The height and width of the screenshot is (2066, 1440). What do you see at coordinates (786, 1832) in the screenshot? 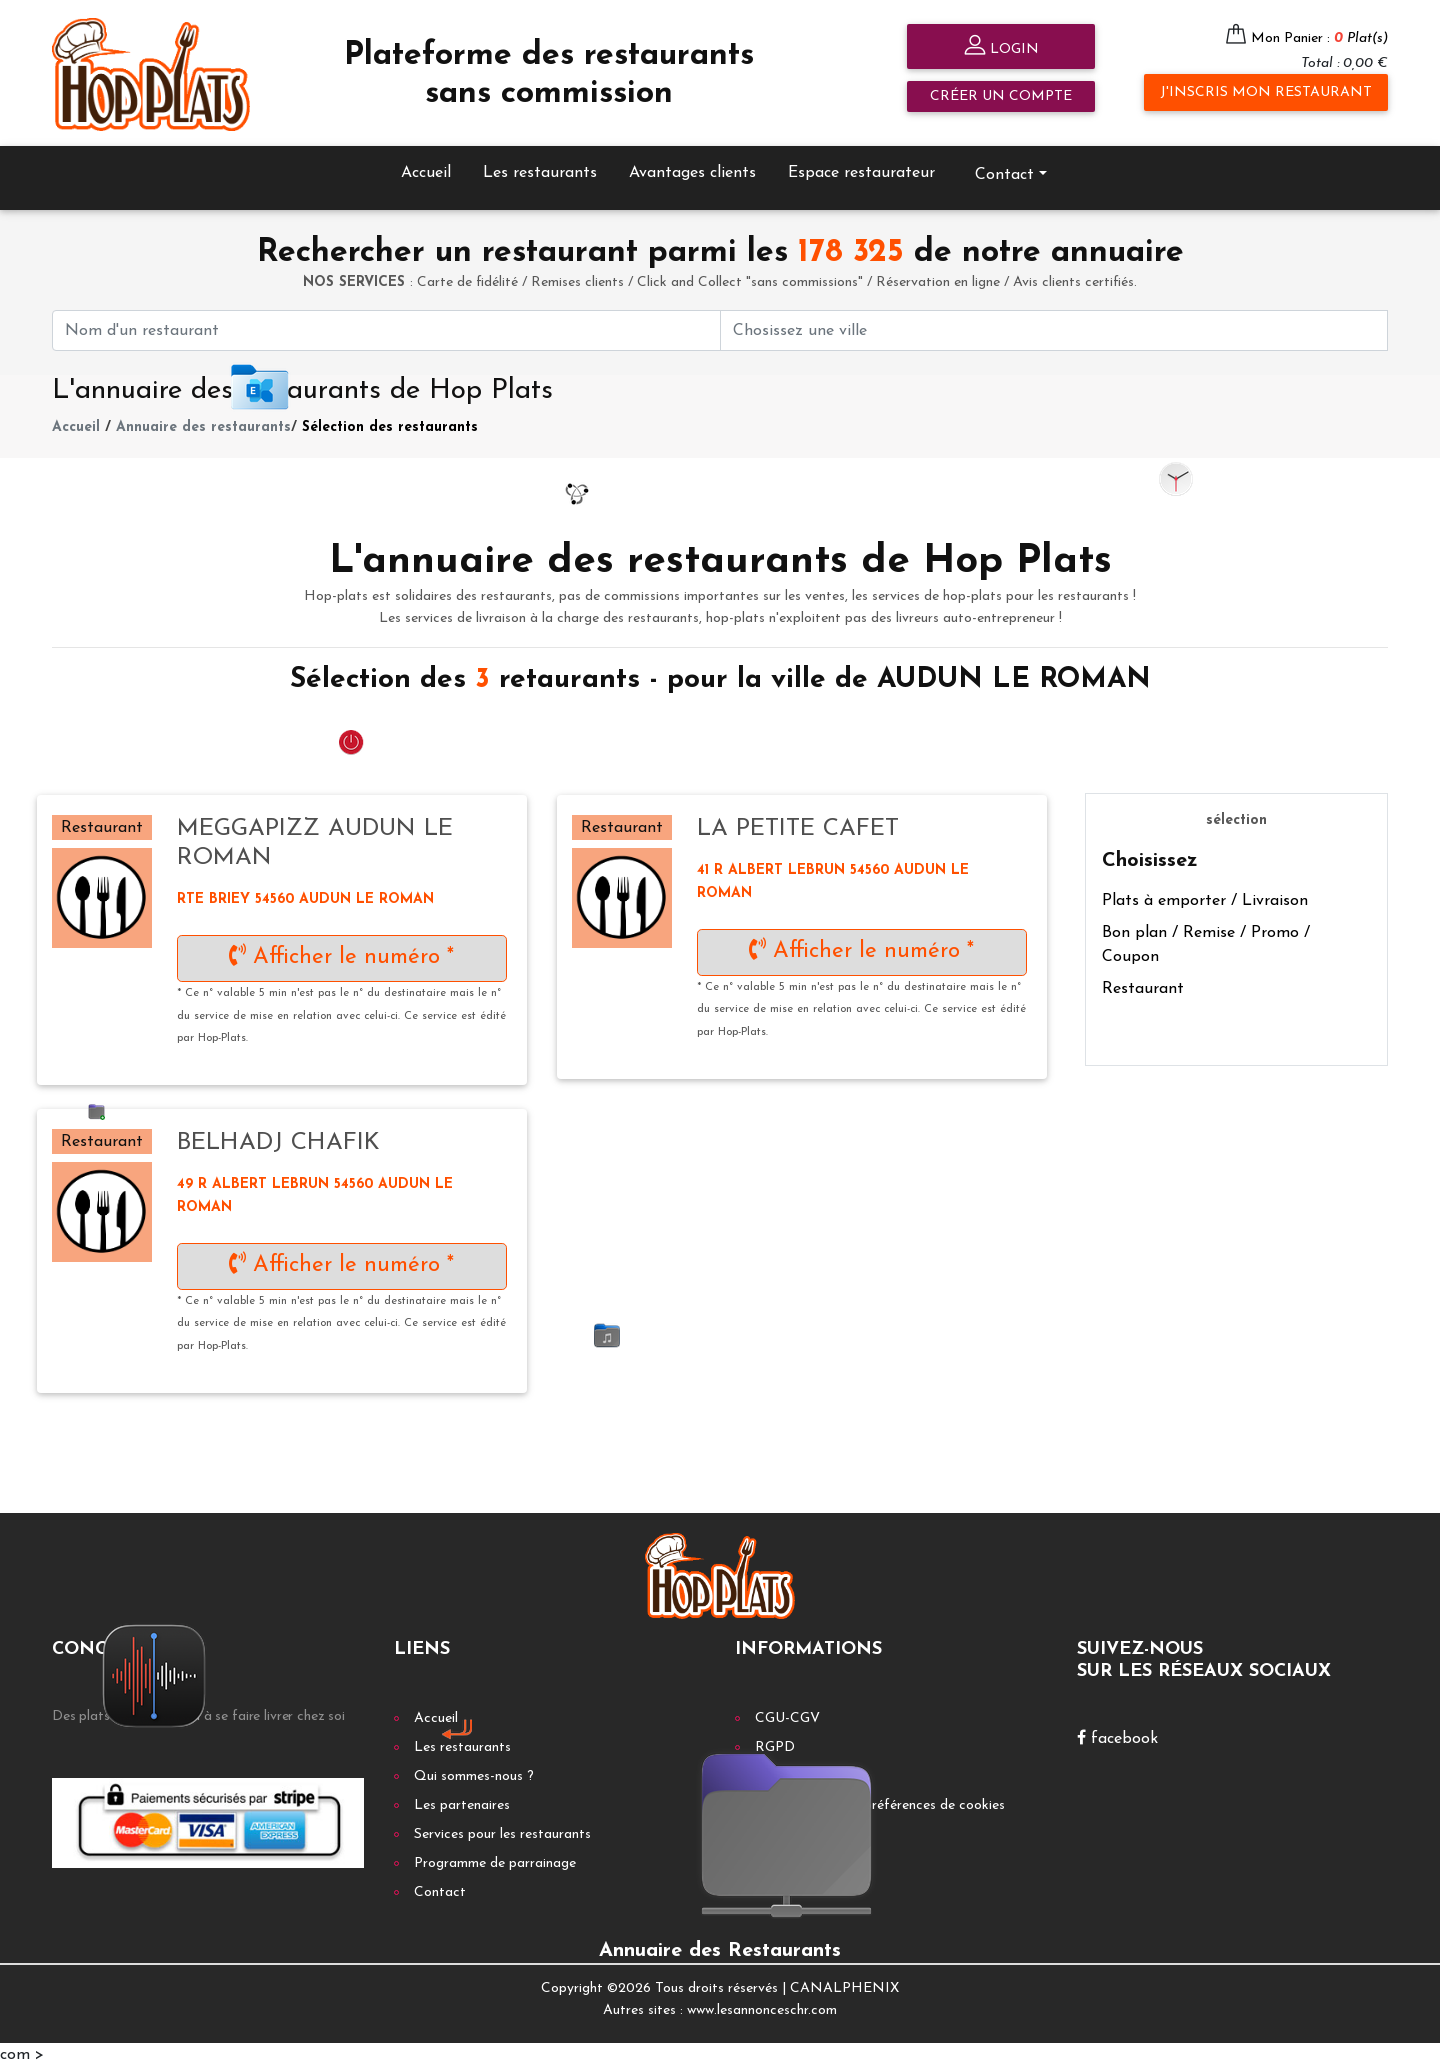
I see `access a remote or network folder` at bounding box center [786, 1832].